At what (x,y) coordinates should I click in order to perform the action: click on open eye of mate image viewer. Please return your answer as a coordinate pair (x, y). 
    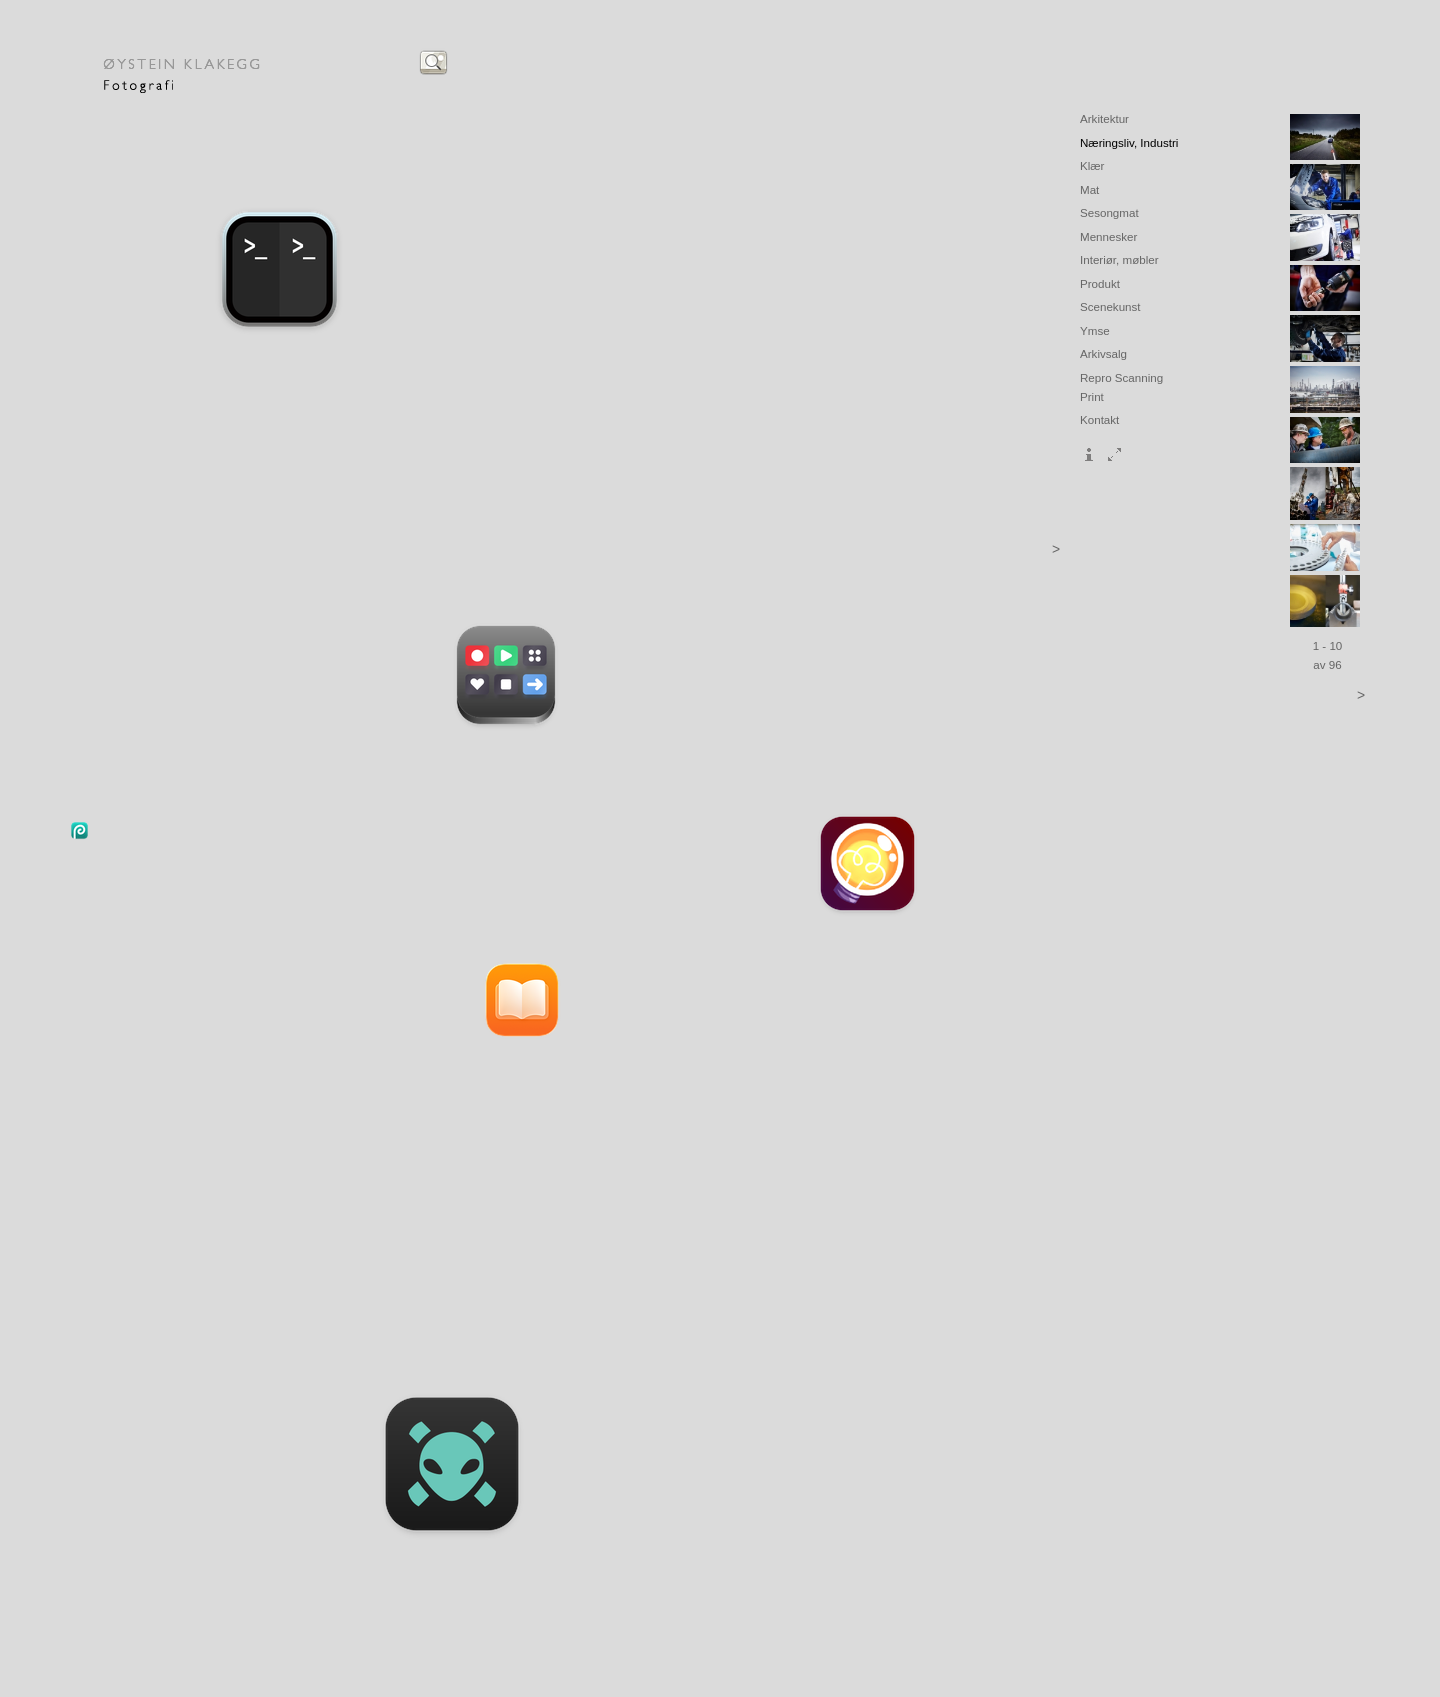
    Looking at the image, I should click on (433, 62).